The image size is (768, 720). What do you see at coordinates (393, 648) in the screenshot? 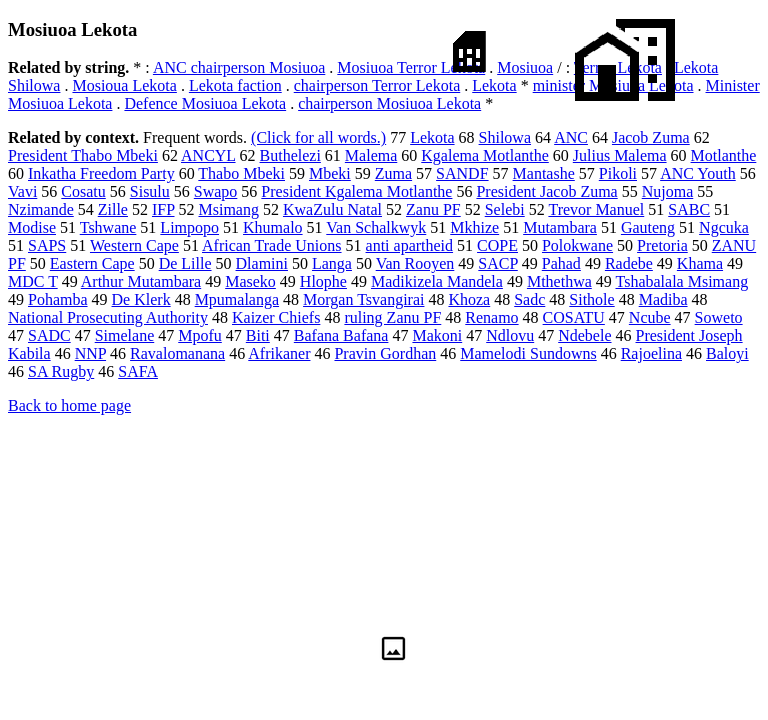
I see `view original image without cropping` at bounding box center [393, 648].